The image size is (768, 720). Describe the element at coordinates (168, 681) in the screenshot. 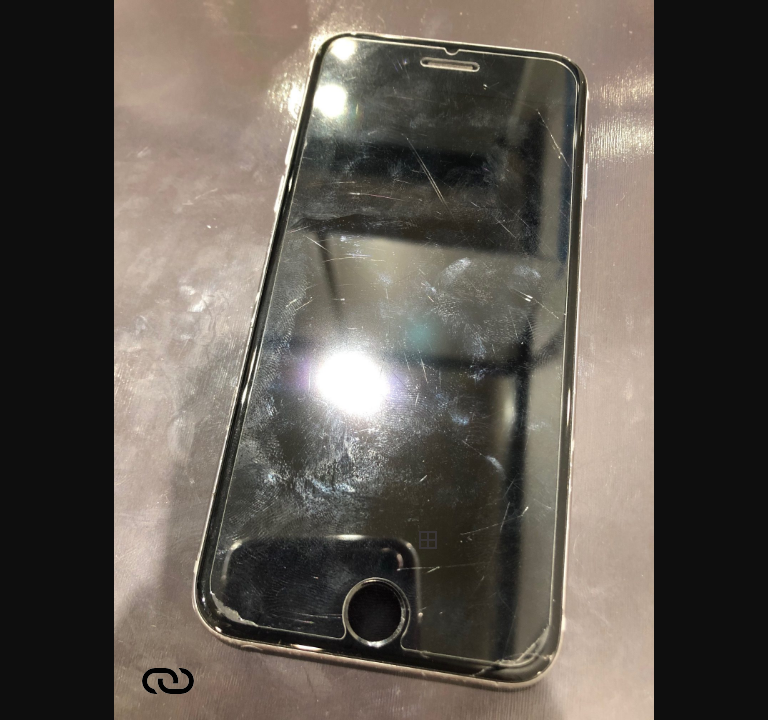

I see `copy or share a link` at that location.